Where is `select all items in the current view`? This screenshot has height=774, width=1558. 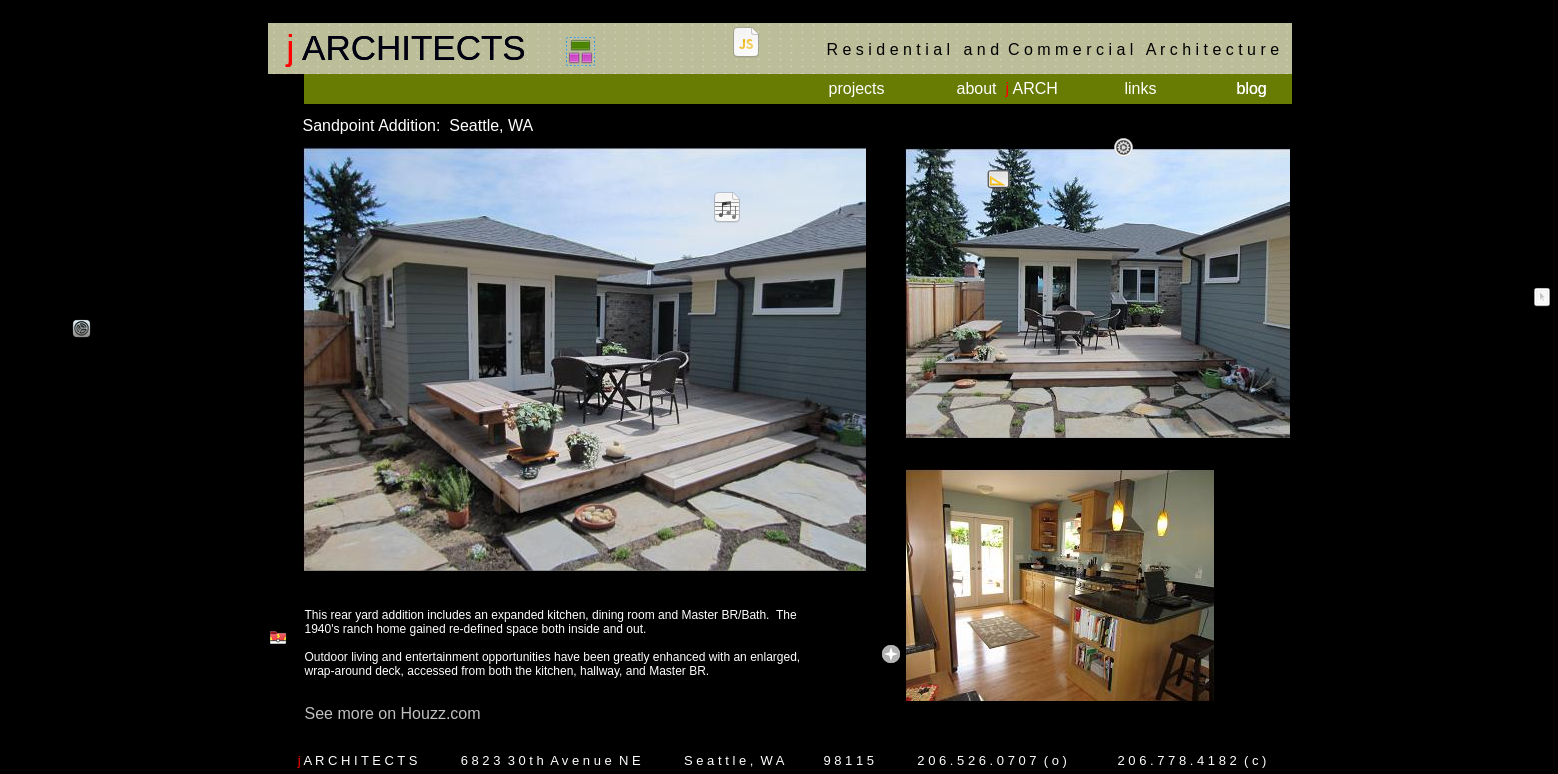
select all items in the current view is located at coordinates (580, 51).